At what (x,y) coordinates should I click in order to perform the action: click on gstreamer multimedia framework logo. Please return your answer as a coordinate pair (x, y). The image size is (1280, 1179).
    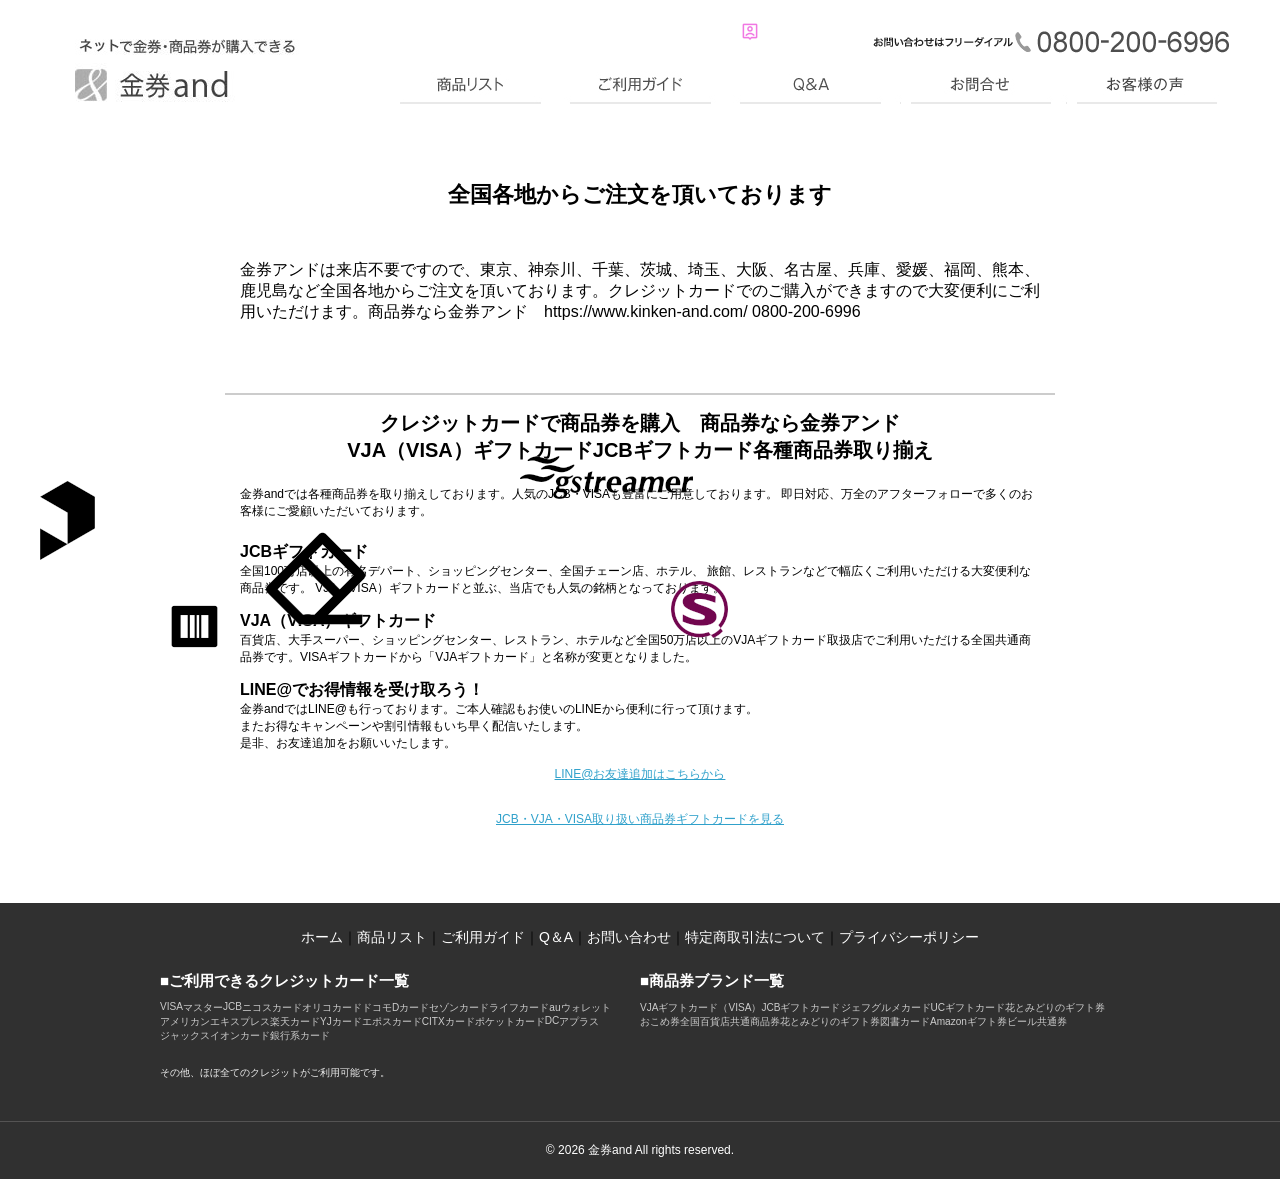
    Looking at the image, I should click on (606, 477).